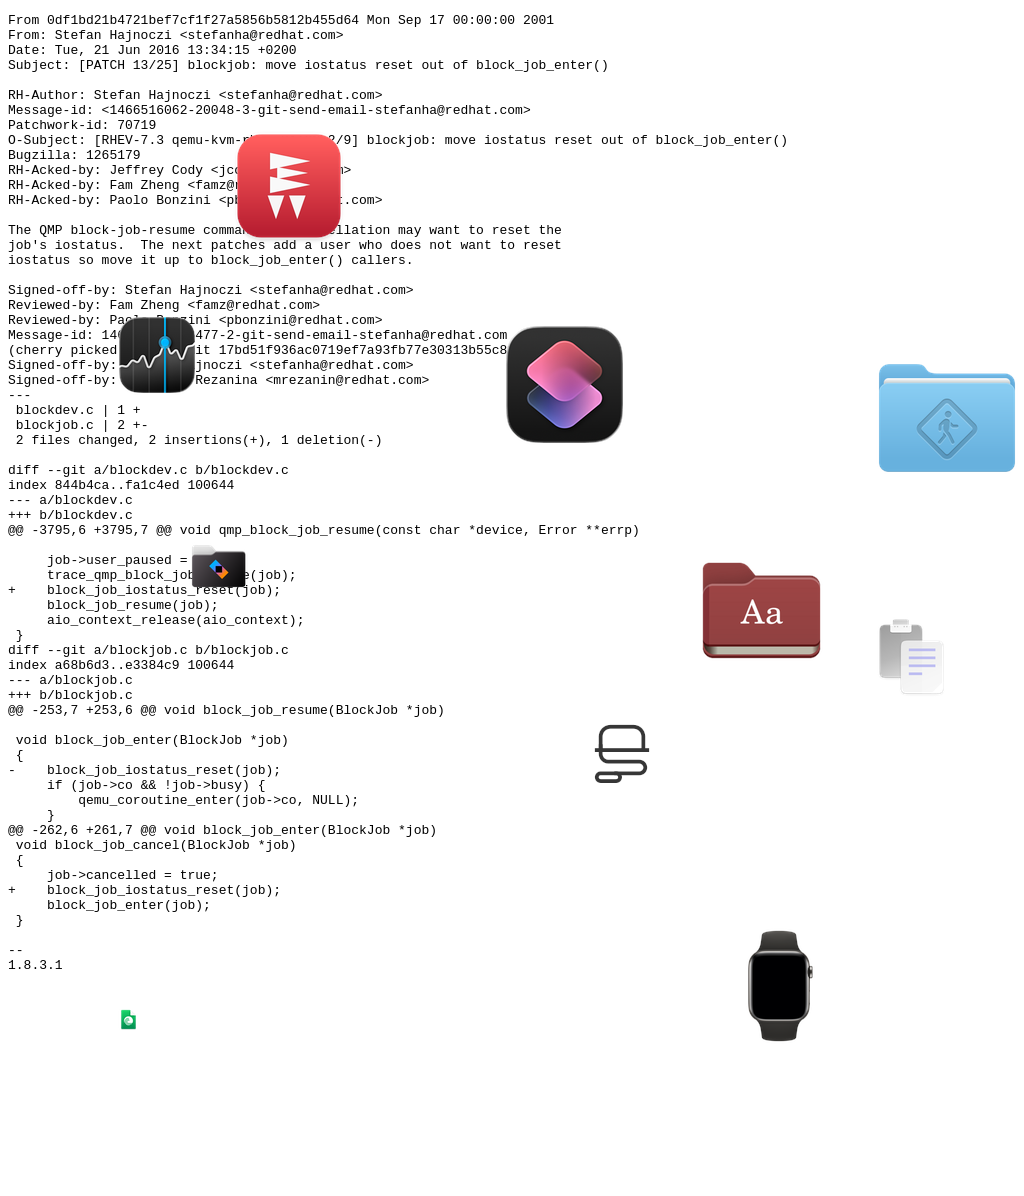 The width and height of the screenshot is (1024, 1196). Describe the element at coordinates (947, 418) in the screenshot. I see `access your public folder` at that location.